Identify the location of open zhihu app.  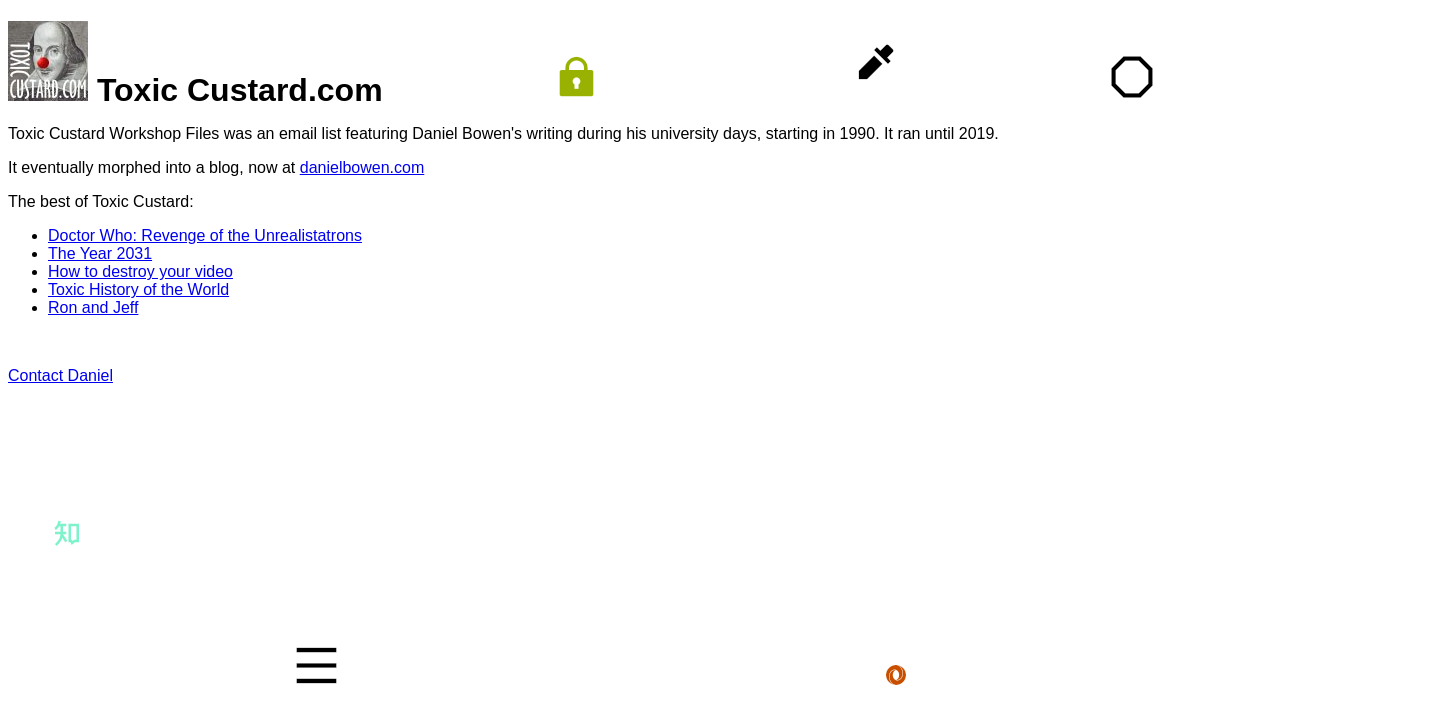
(67, 533).